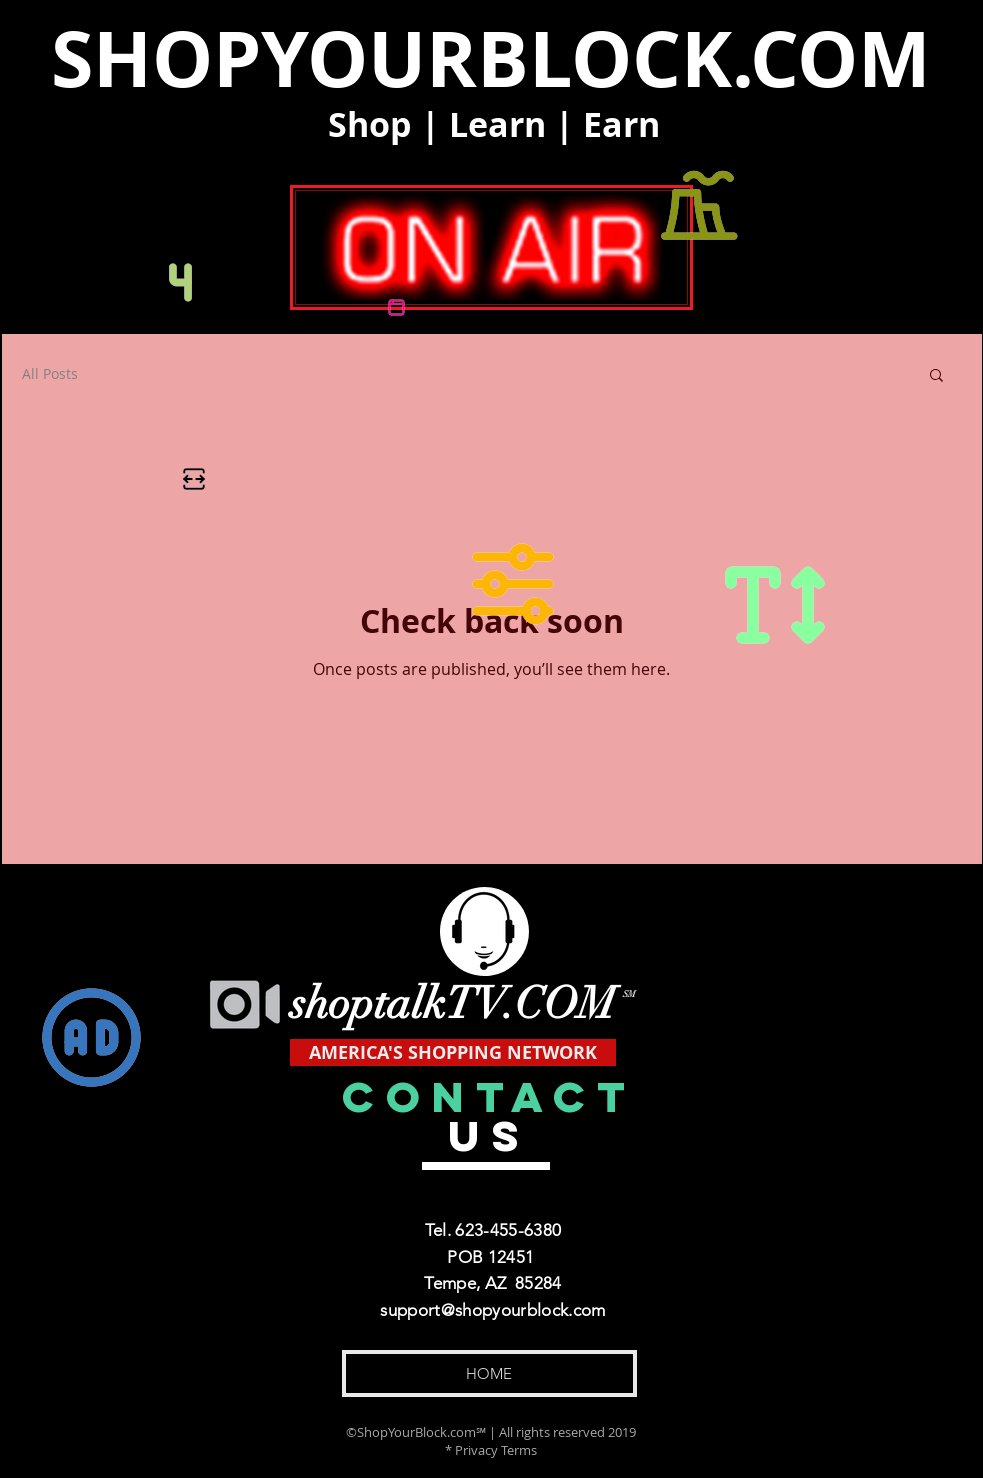  I want to click on adjust settings or preferences, so click(513, 584).